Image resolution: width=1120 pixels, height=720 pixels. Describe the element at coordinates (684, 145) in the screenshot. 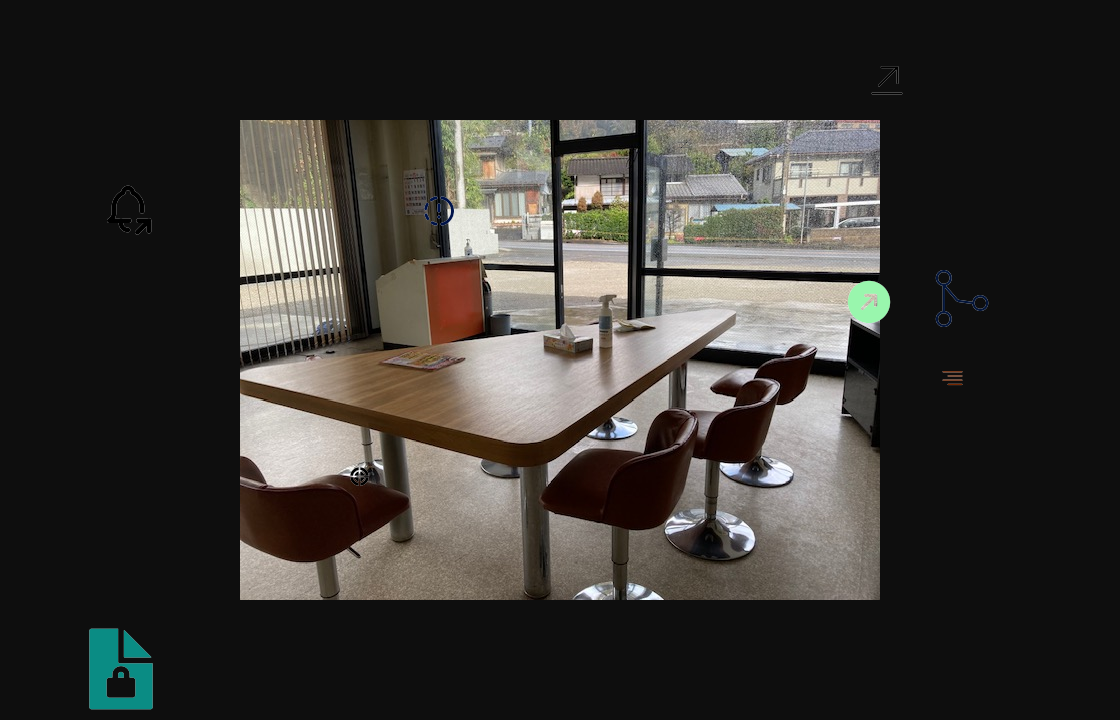

I see `indicates values are not equal or mismatched` at that location.